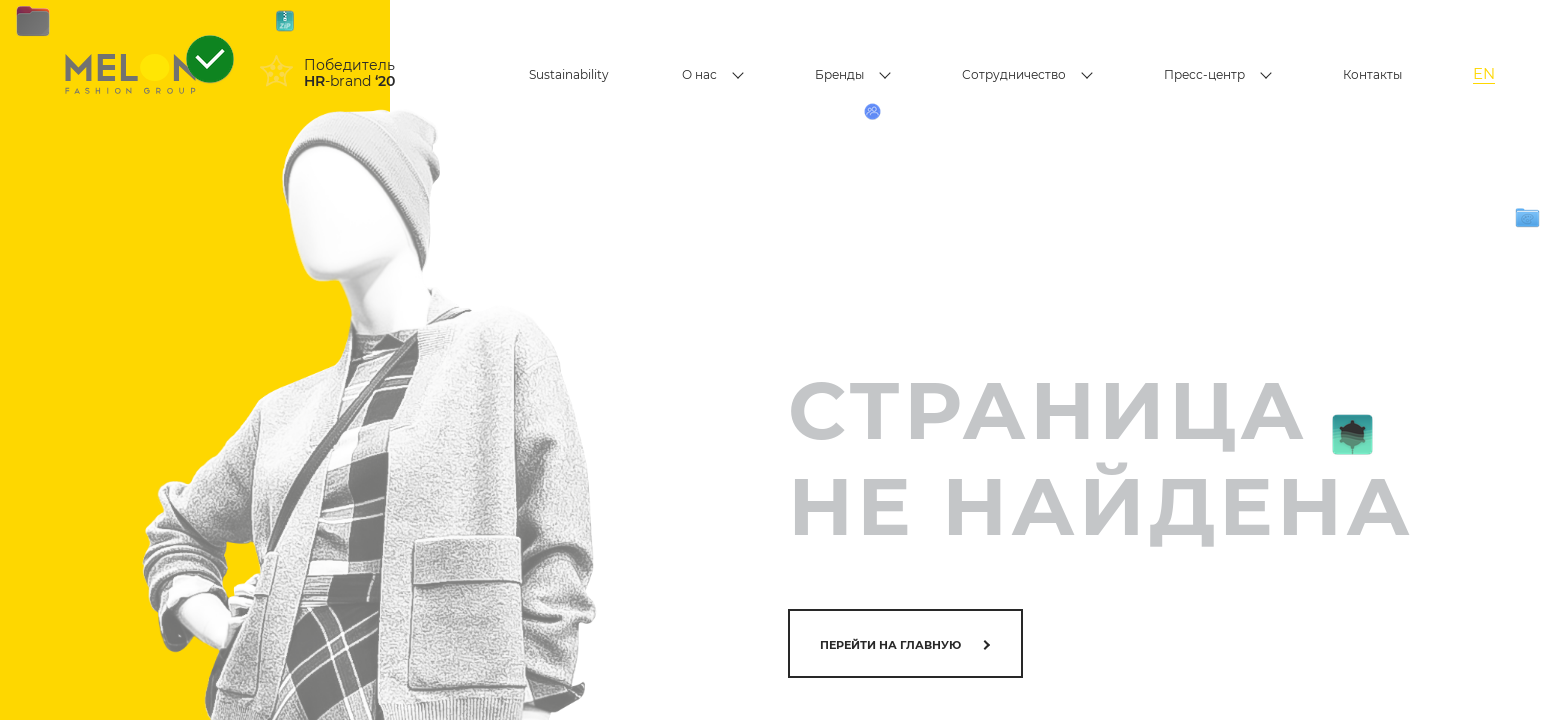 The height and width of the screenshot is (720, 1560). What do you see at coordinates (872, 111) in the screenshot?
I see `indicates shared or collaborative content` at bounding box center [872, 111].